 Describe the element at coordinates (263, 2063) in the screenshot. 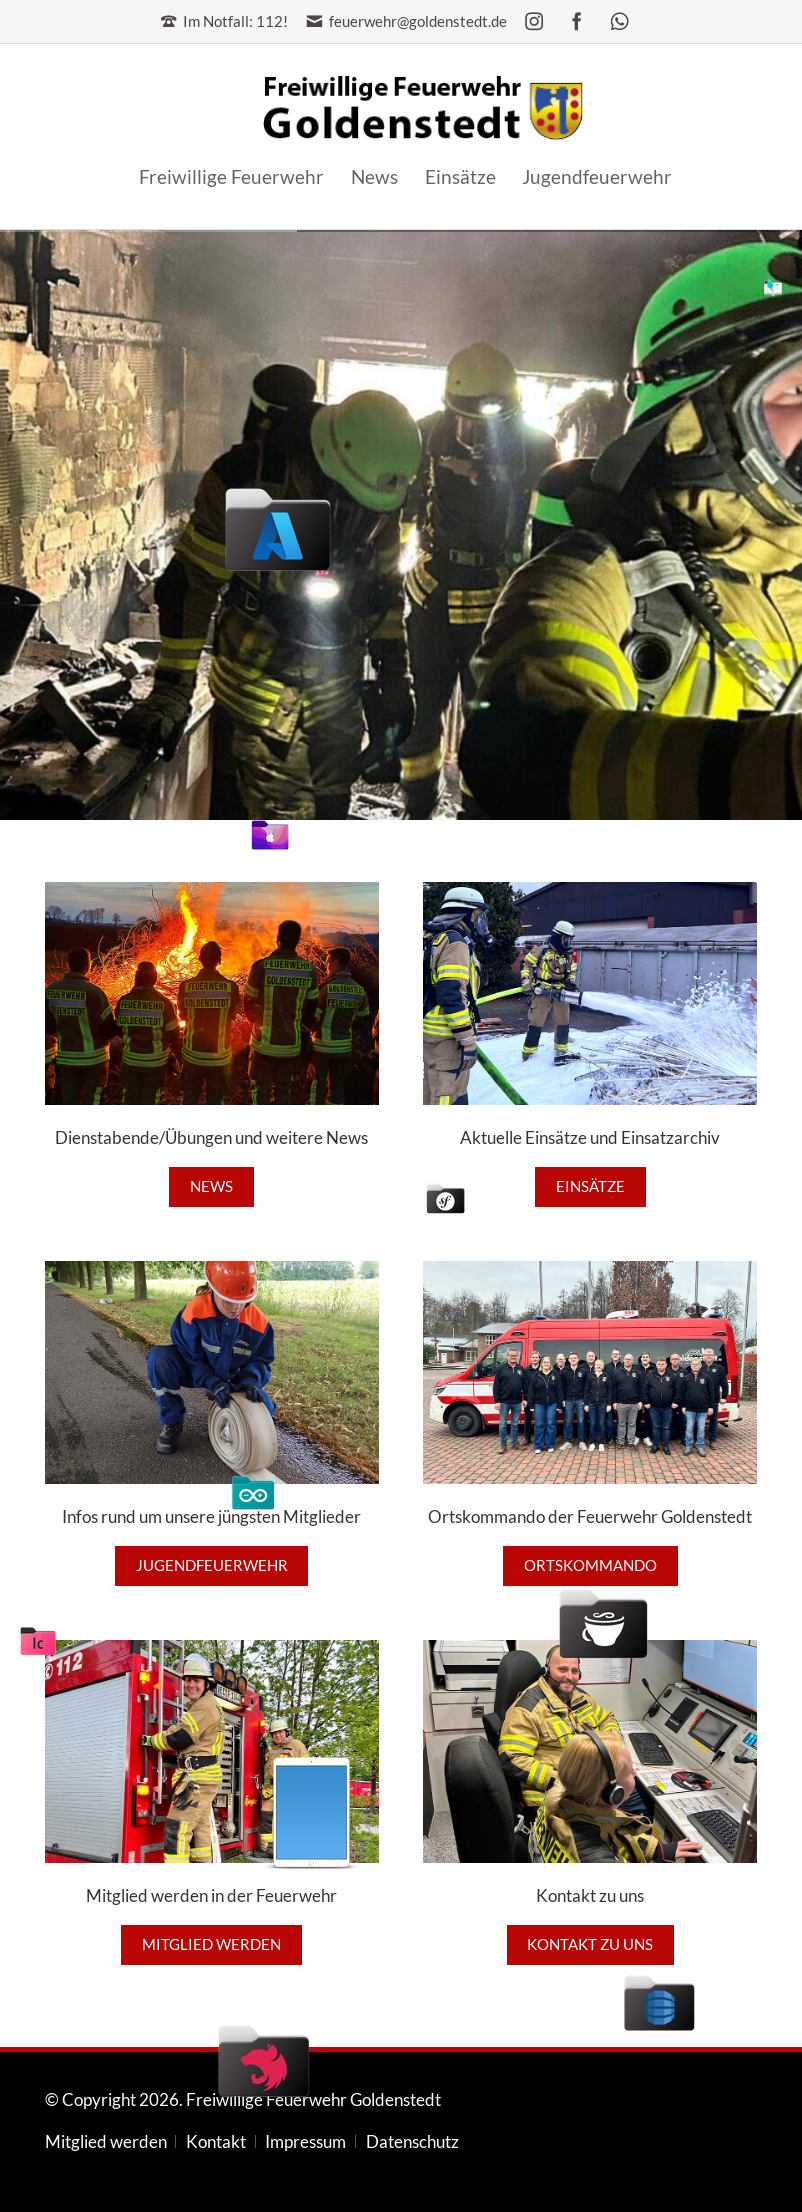

I see `open NestJS project folder` at that location.